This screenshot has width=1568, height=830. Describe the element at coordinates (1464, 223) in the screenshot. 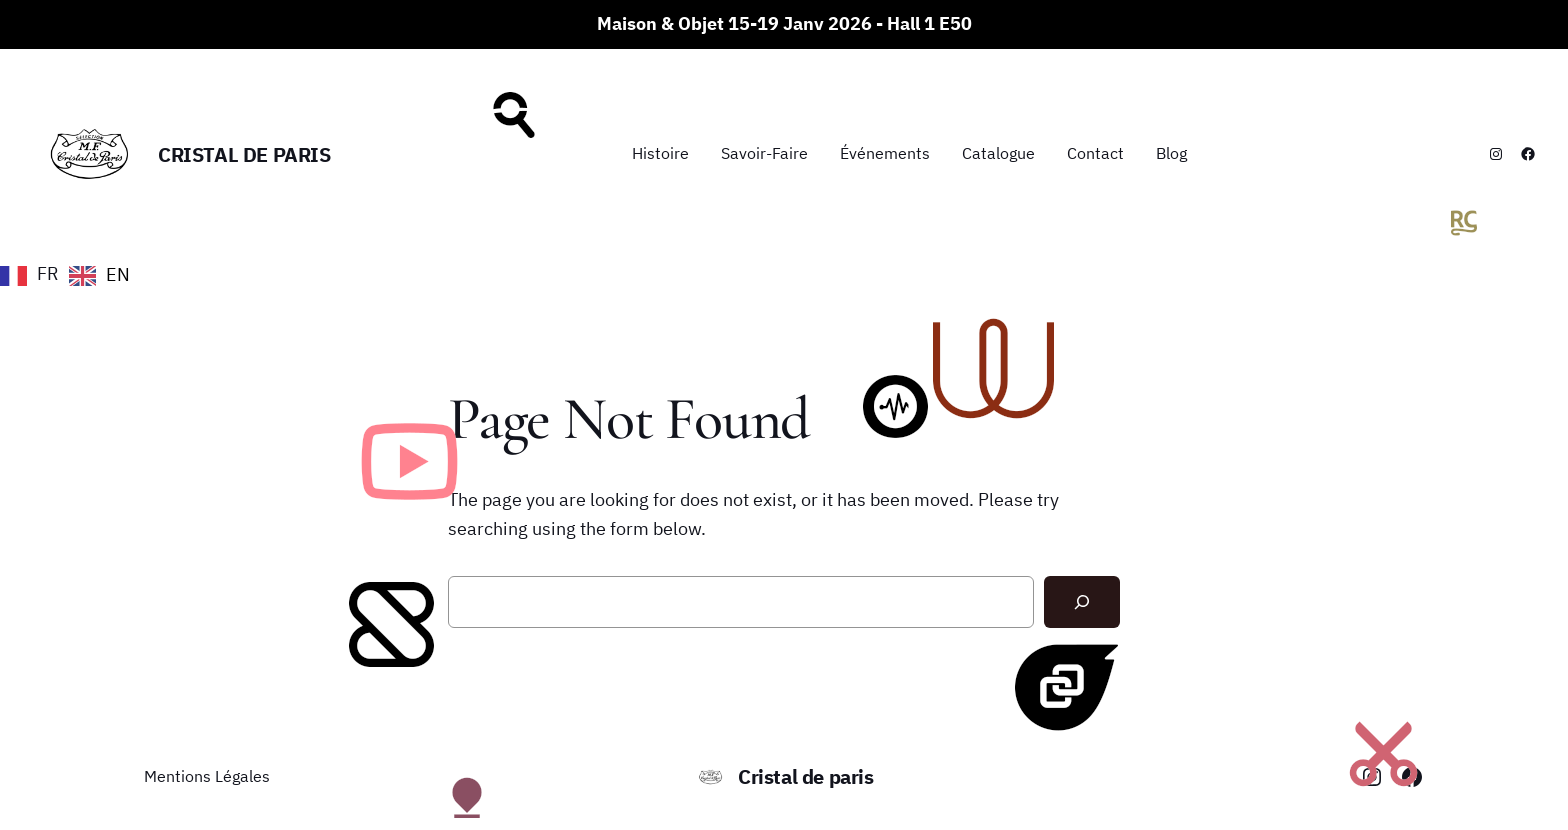

I see `RevenueCat company logo` at that location.